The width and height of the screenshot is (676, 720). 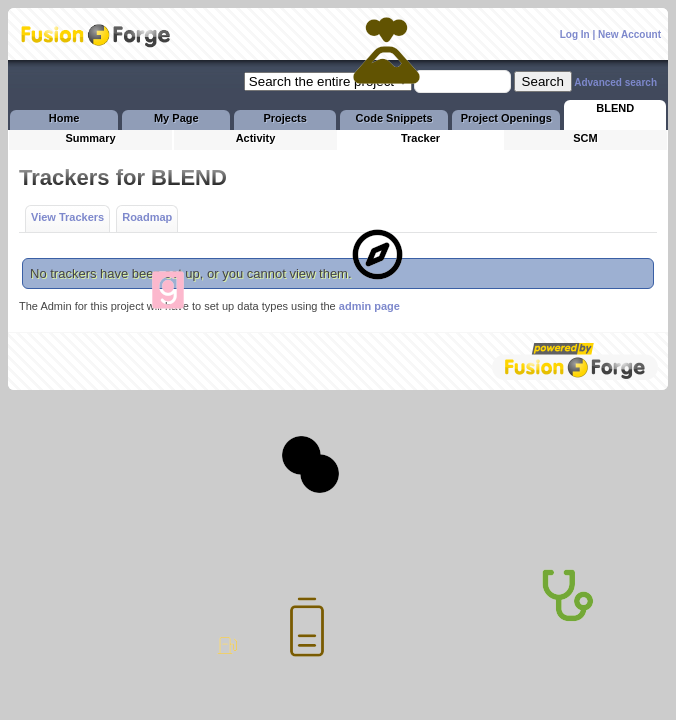 What do you see at coordinates (310, 464) in the screenshot?
I see `merge or combine selected items` at bounding box center [310, 464].